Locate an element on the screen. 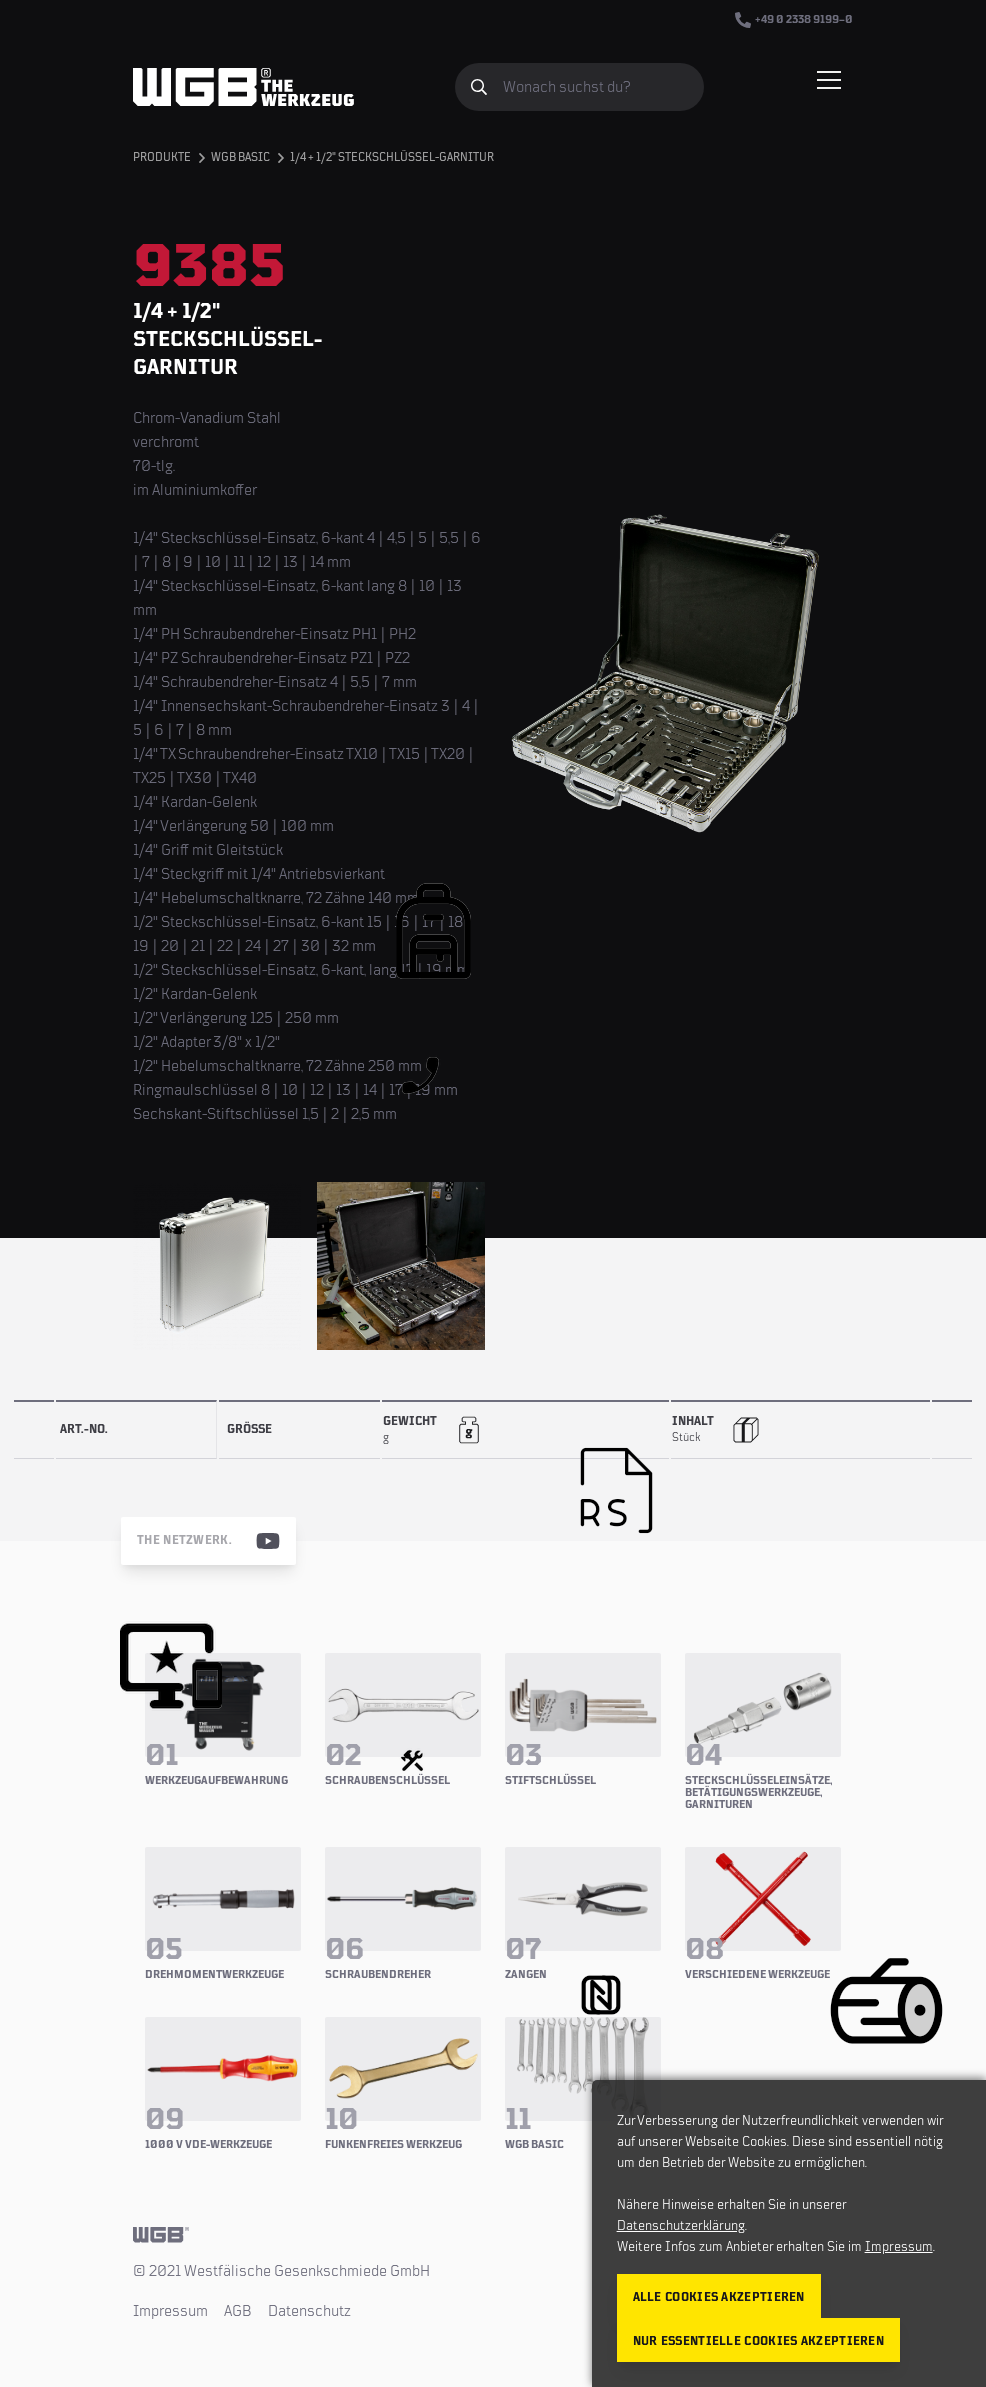 The width and height of the screenshot is (986, 2387). make a phone call is located at coordinates (420, 1075).